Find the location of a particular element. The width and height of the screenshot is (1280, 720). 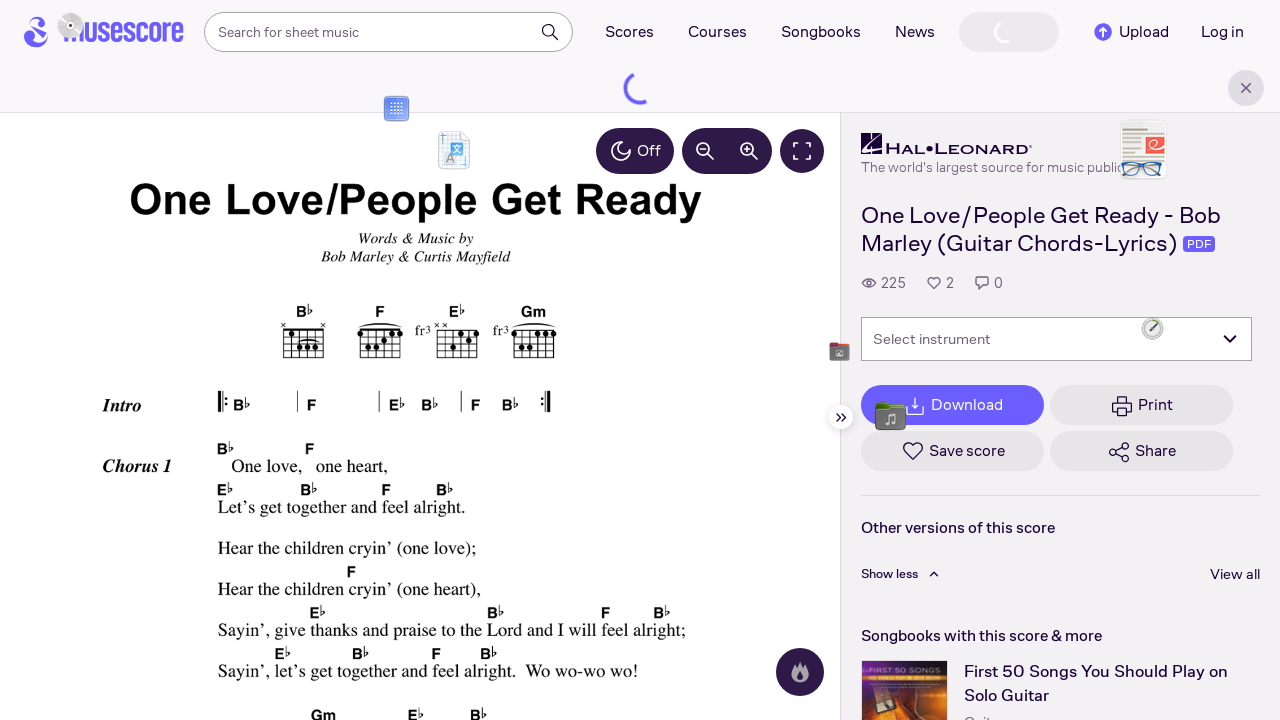

open your music folder is located at coordinates (890, 415).